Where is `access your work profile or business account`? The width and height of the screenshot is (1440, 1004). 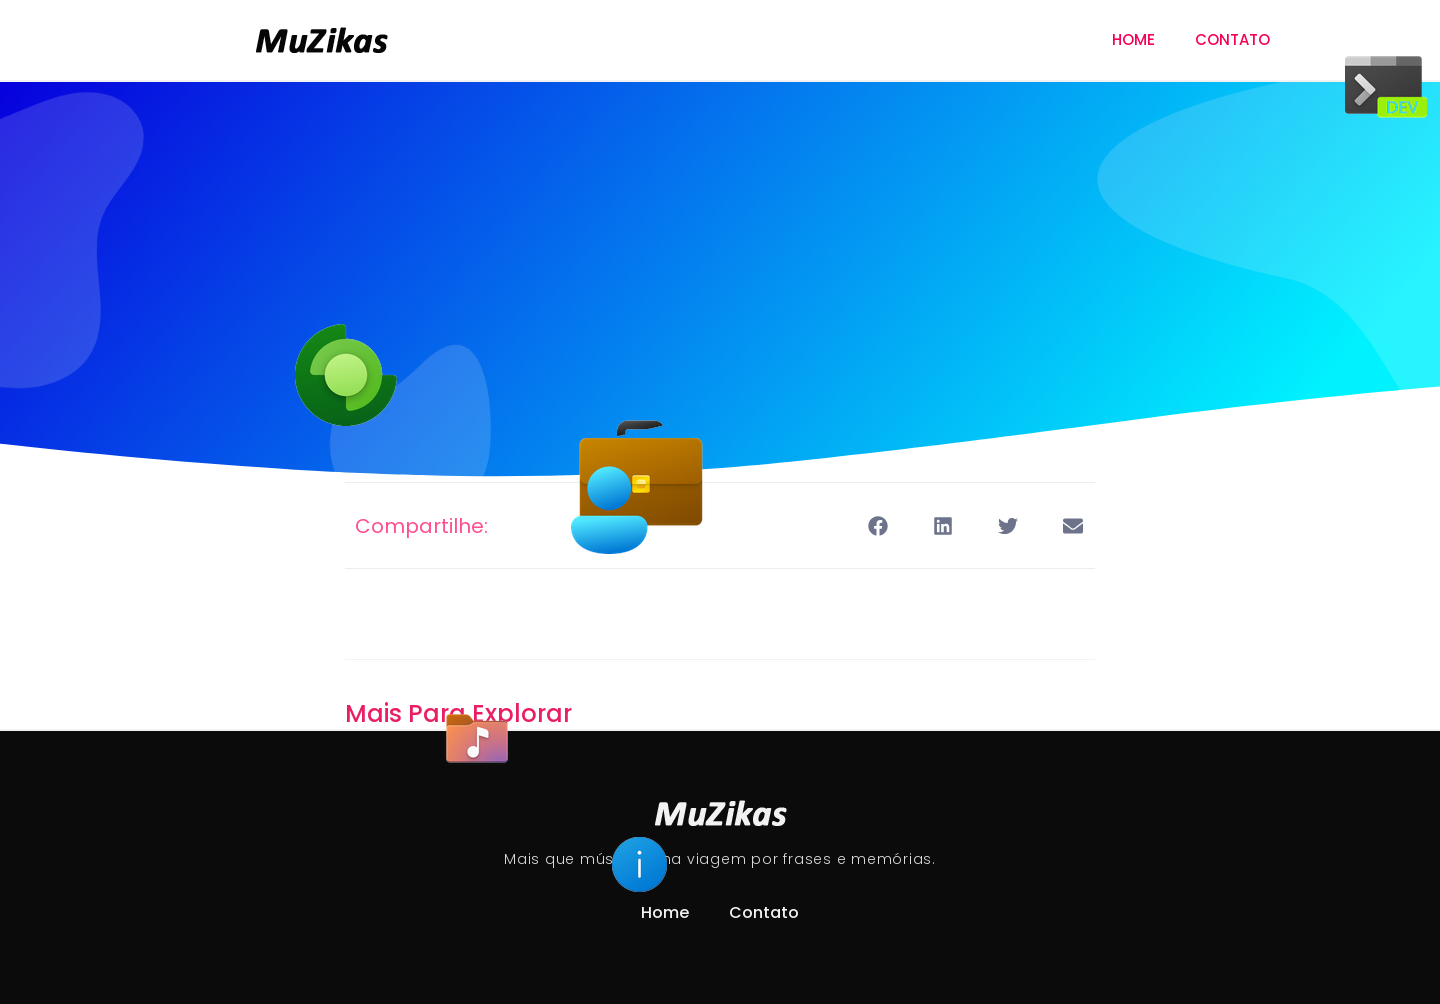 access your work profile or business account is located at coordinates (641, 484).